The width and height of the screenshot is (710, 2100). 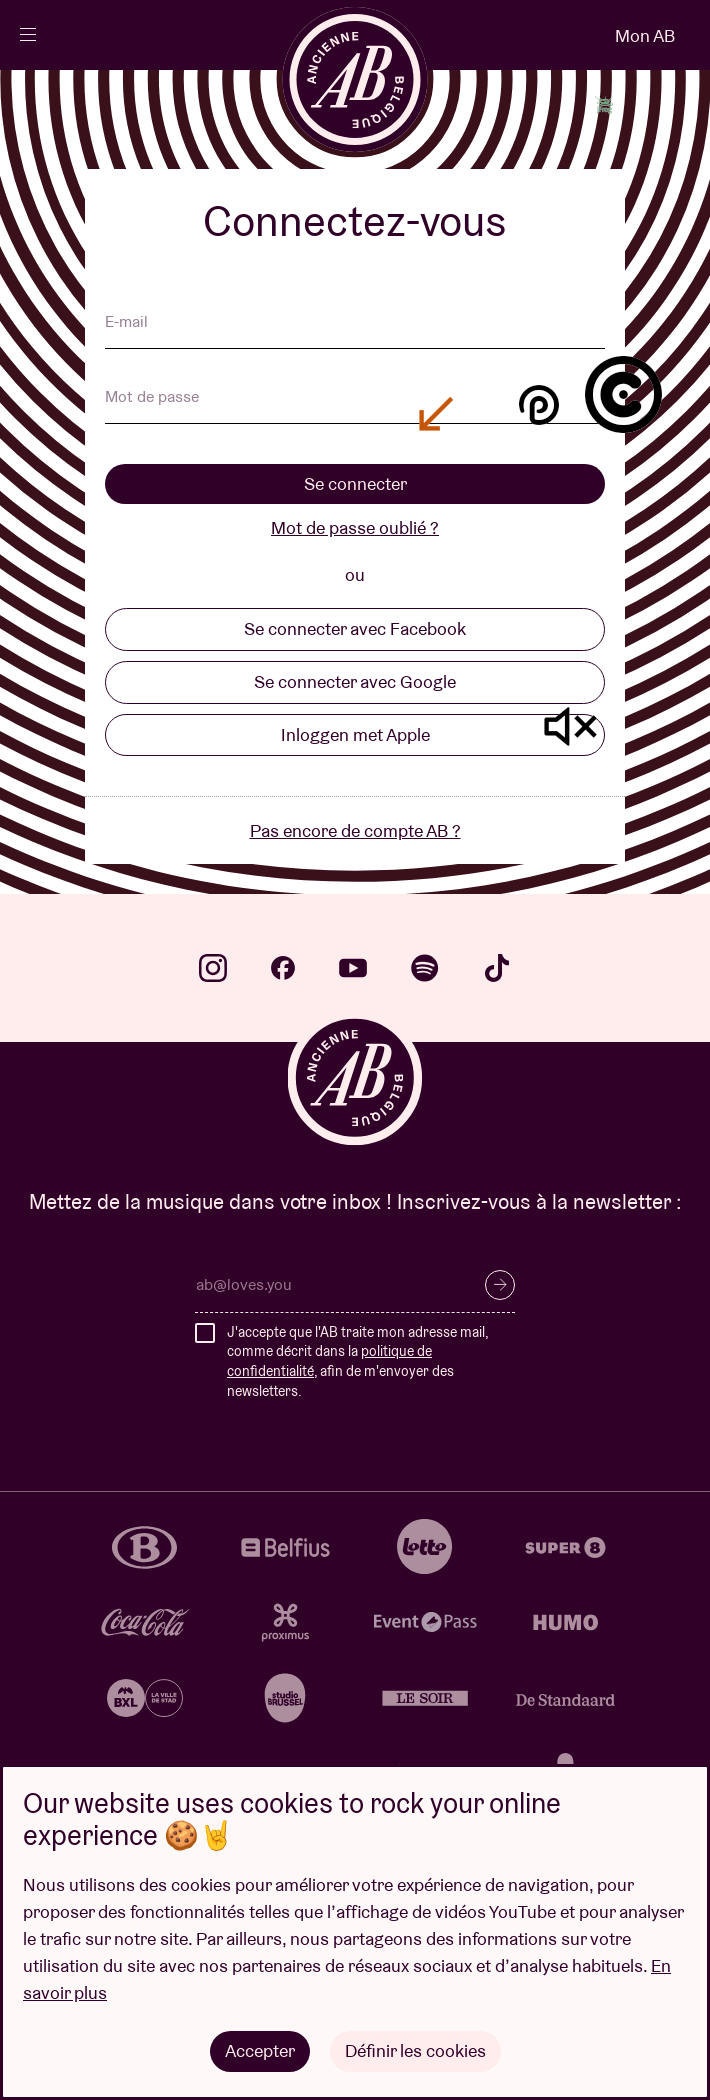 What do you see at coordinates (604, 105) in the screenshot?
I see `navigate to JFrog DevOps platform` at bounding box center [604, 105].